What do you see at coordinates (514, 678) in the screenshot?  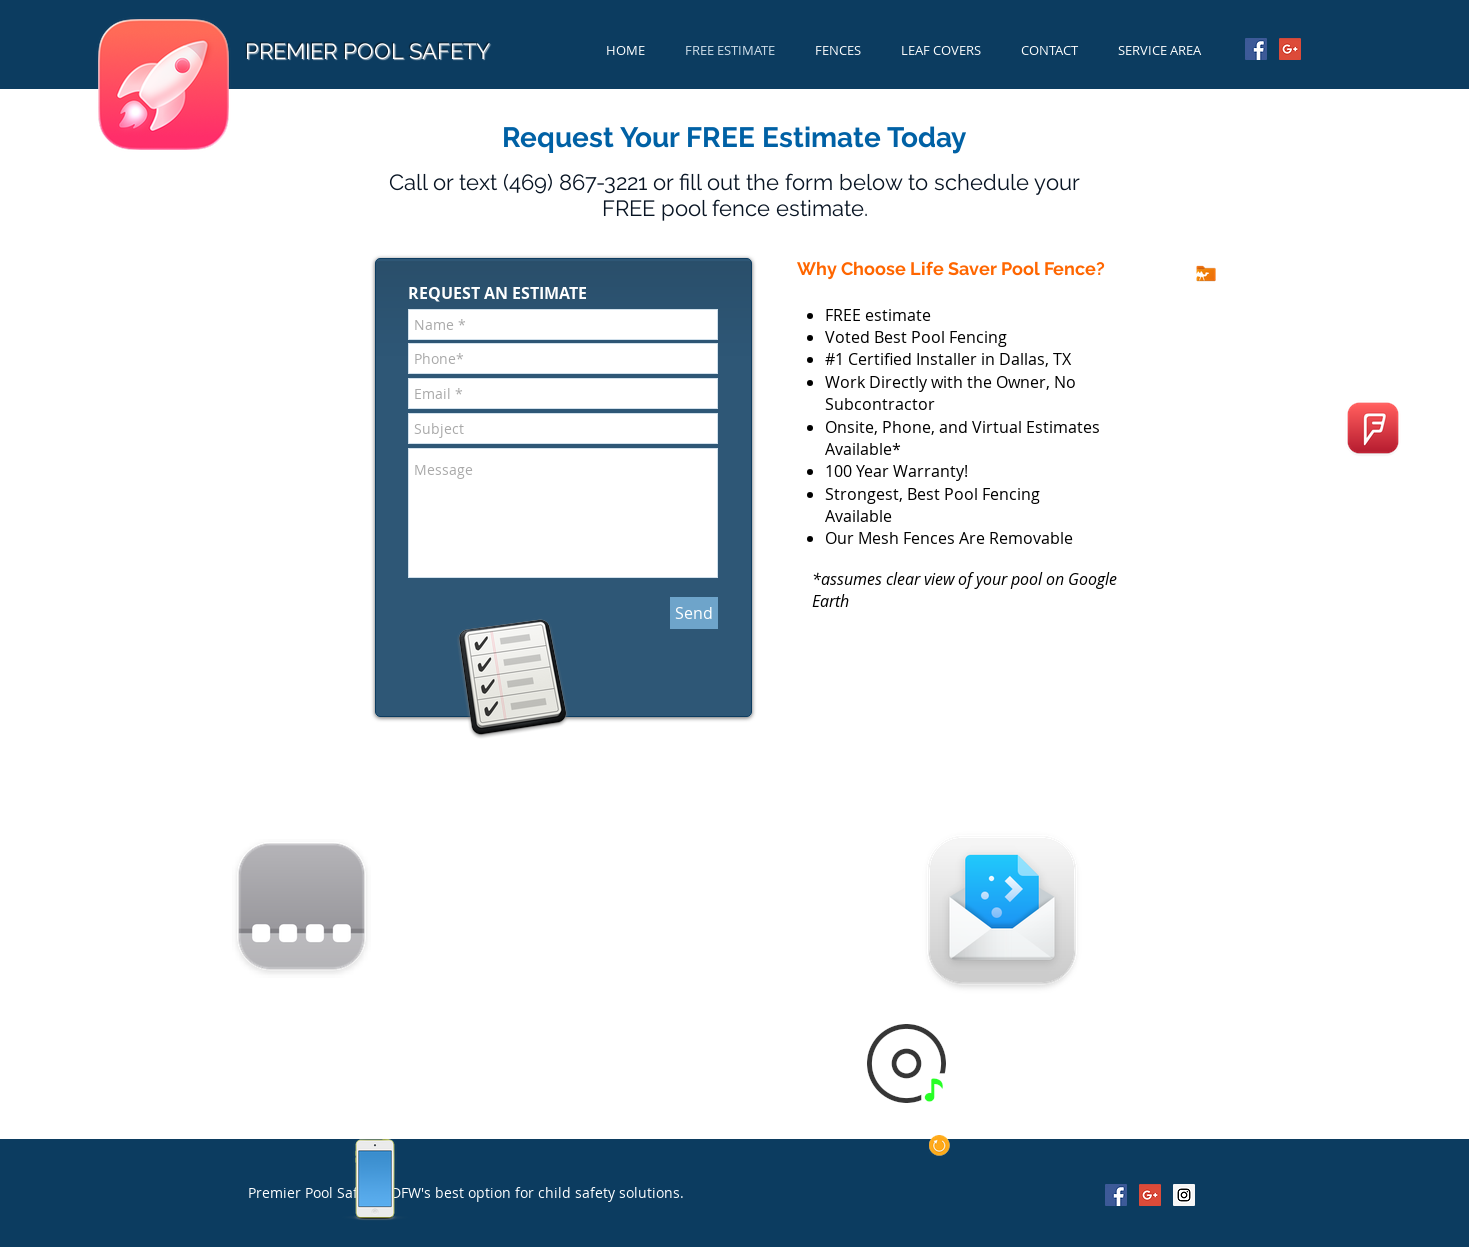 I see `open reminders preferences` at bounding box center [514, 678].